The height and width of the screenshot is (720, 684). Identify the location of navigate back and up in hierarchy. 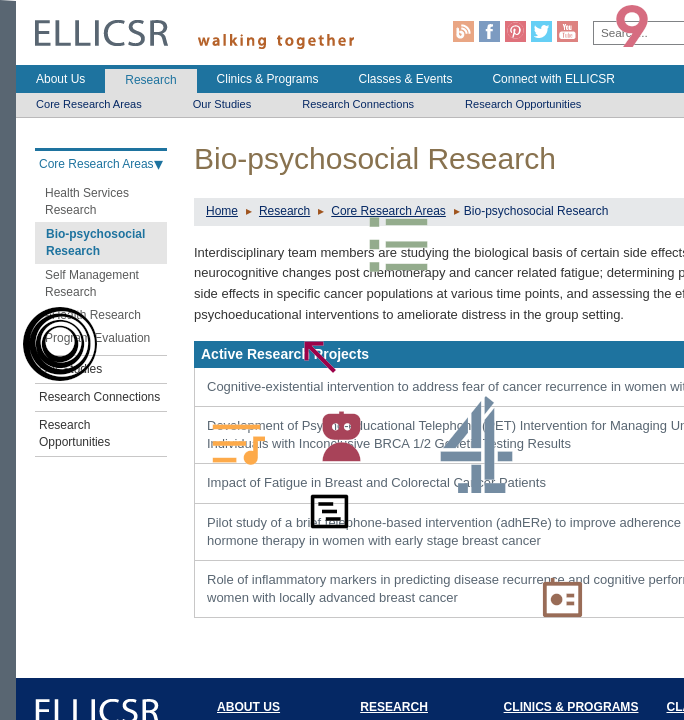
(319, 356).